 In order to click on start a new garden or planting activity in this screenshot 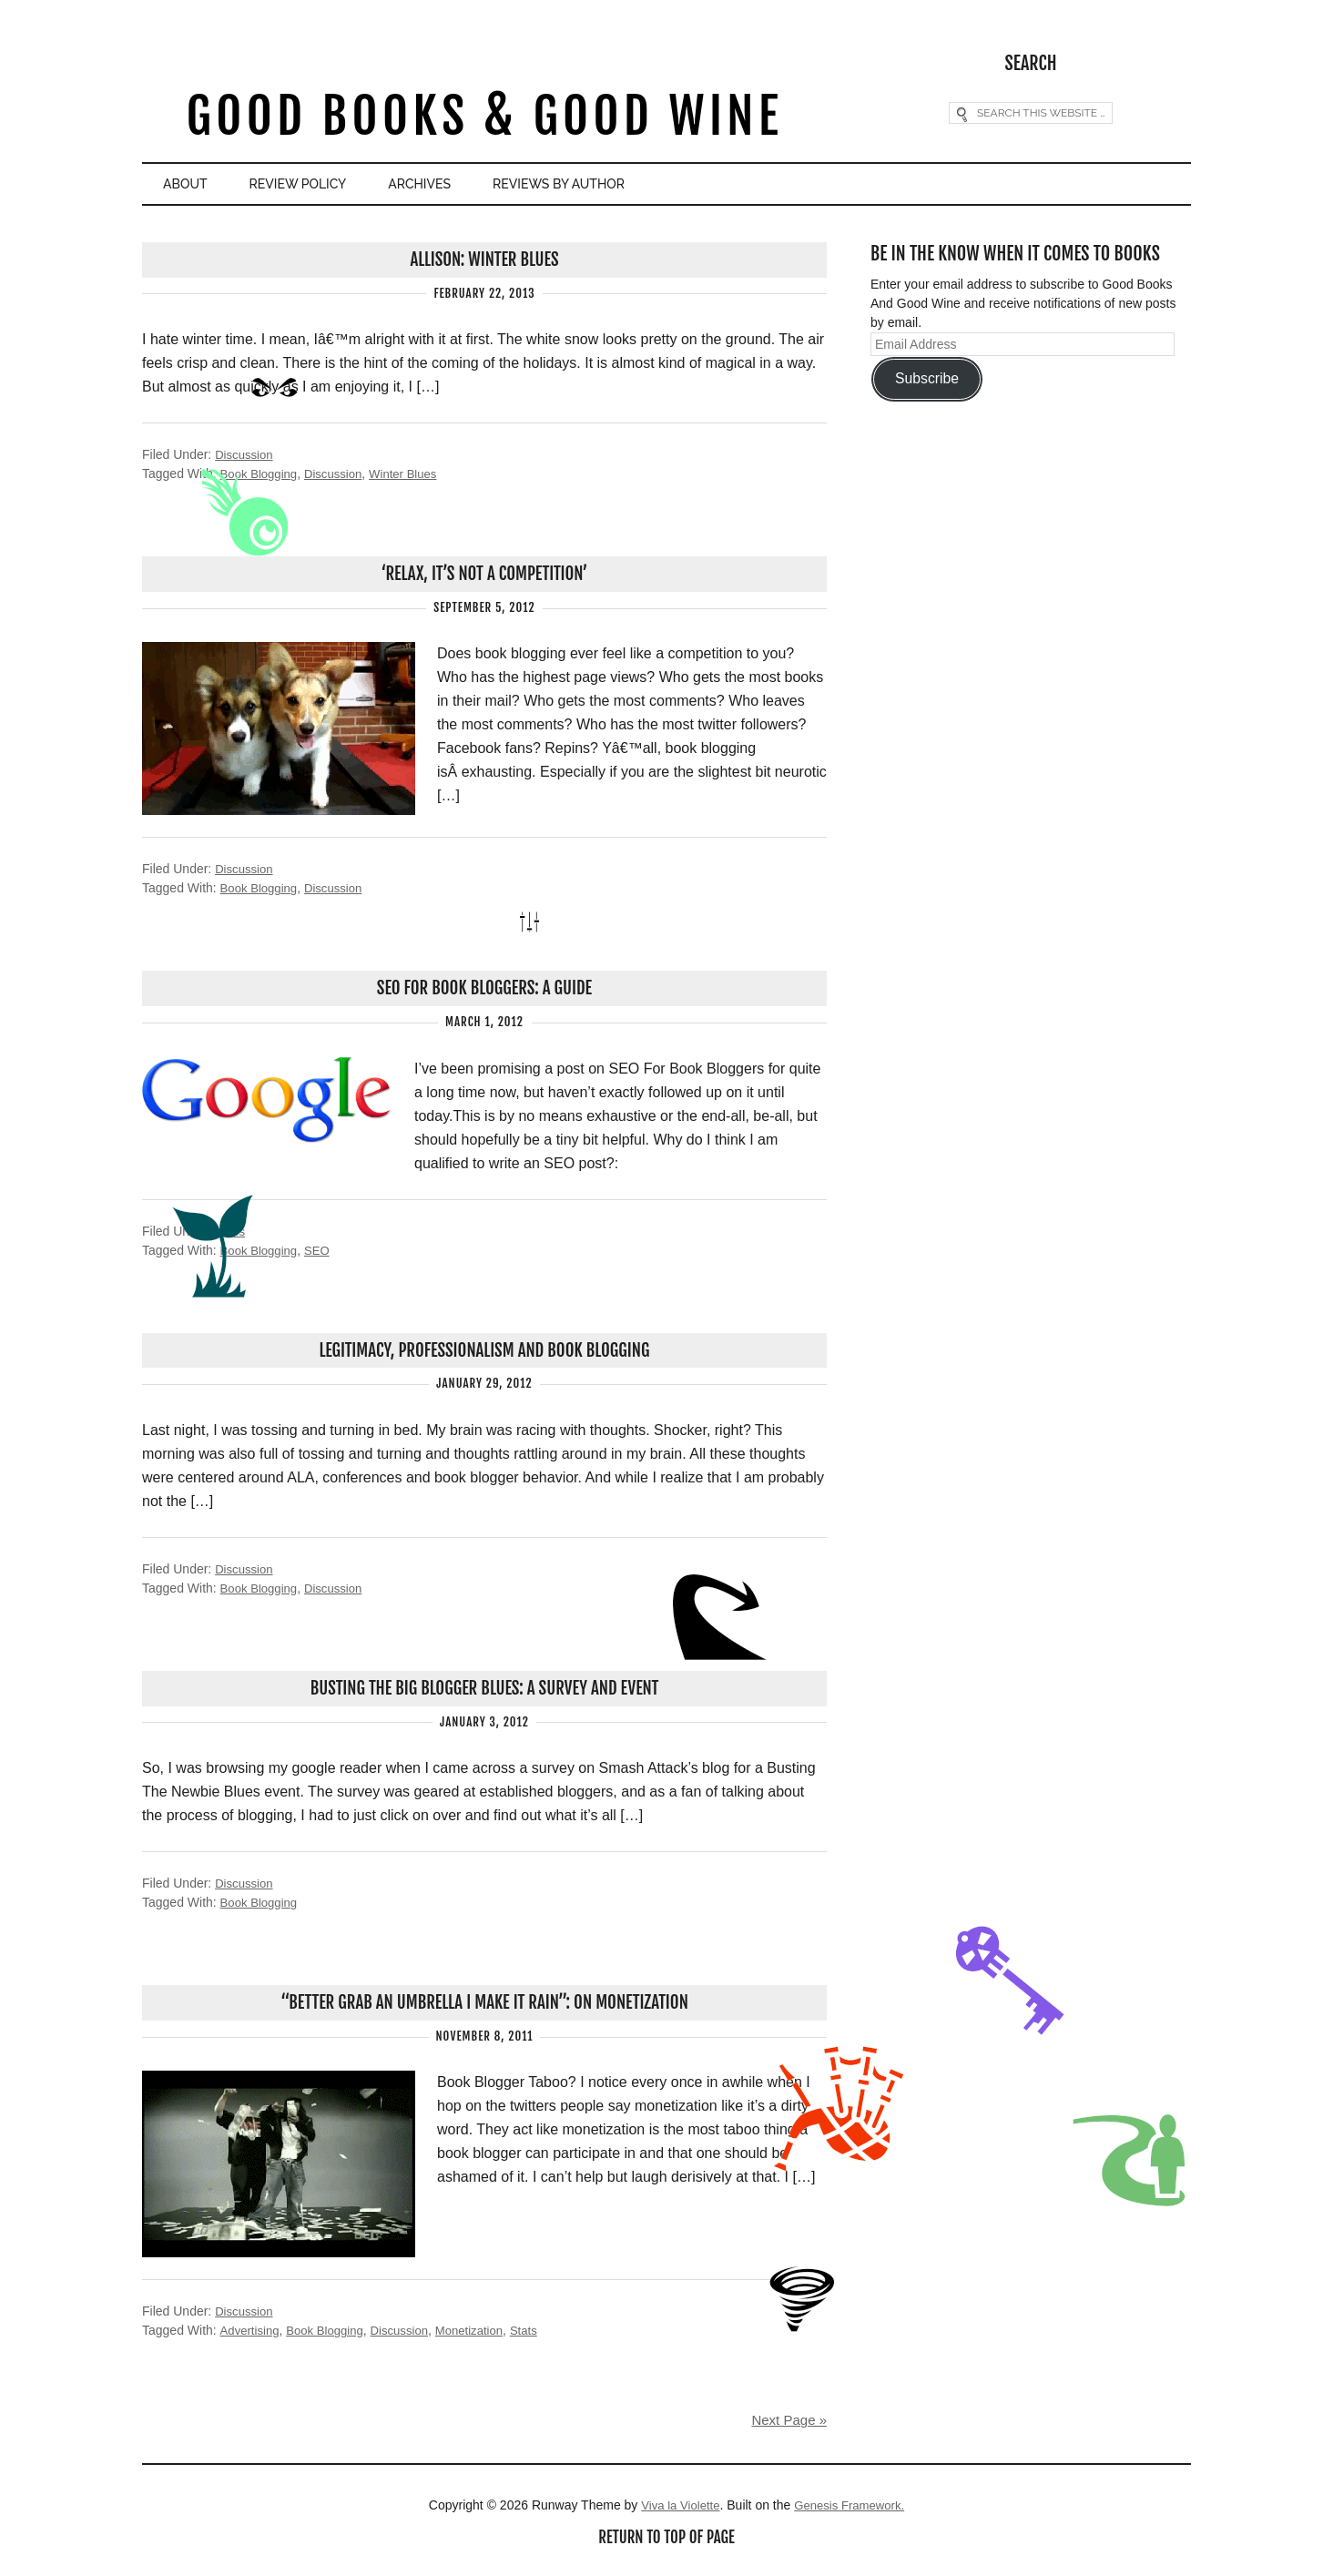, I will do `click(212, 1246)`.